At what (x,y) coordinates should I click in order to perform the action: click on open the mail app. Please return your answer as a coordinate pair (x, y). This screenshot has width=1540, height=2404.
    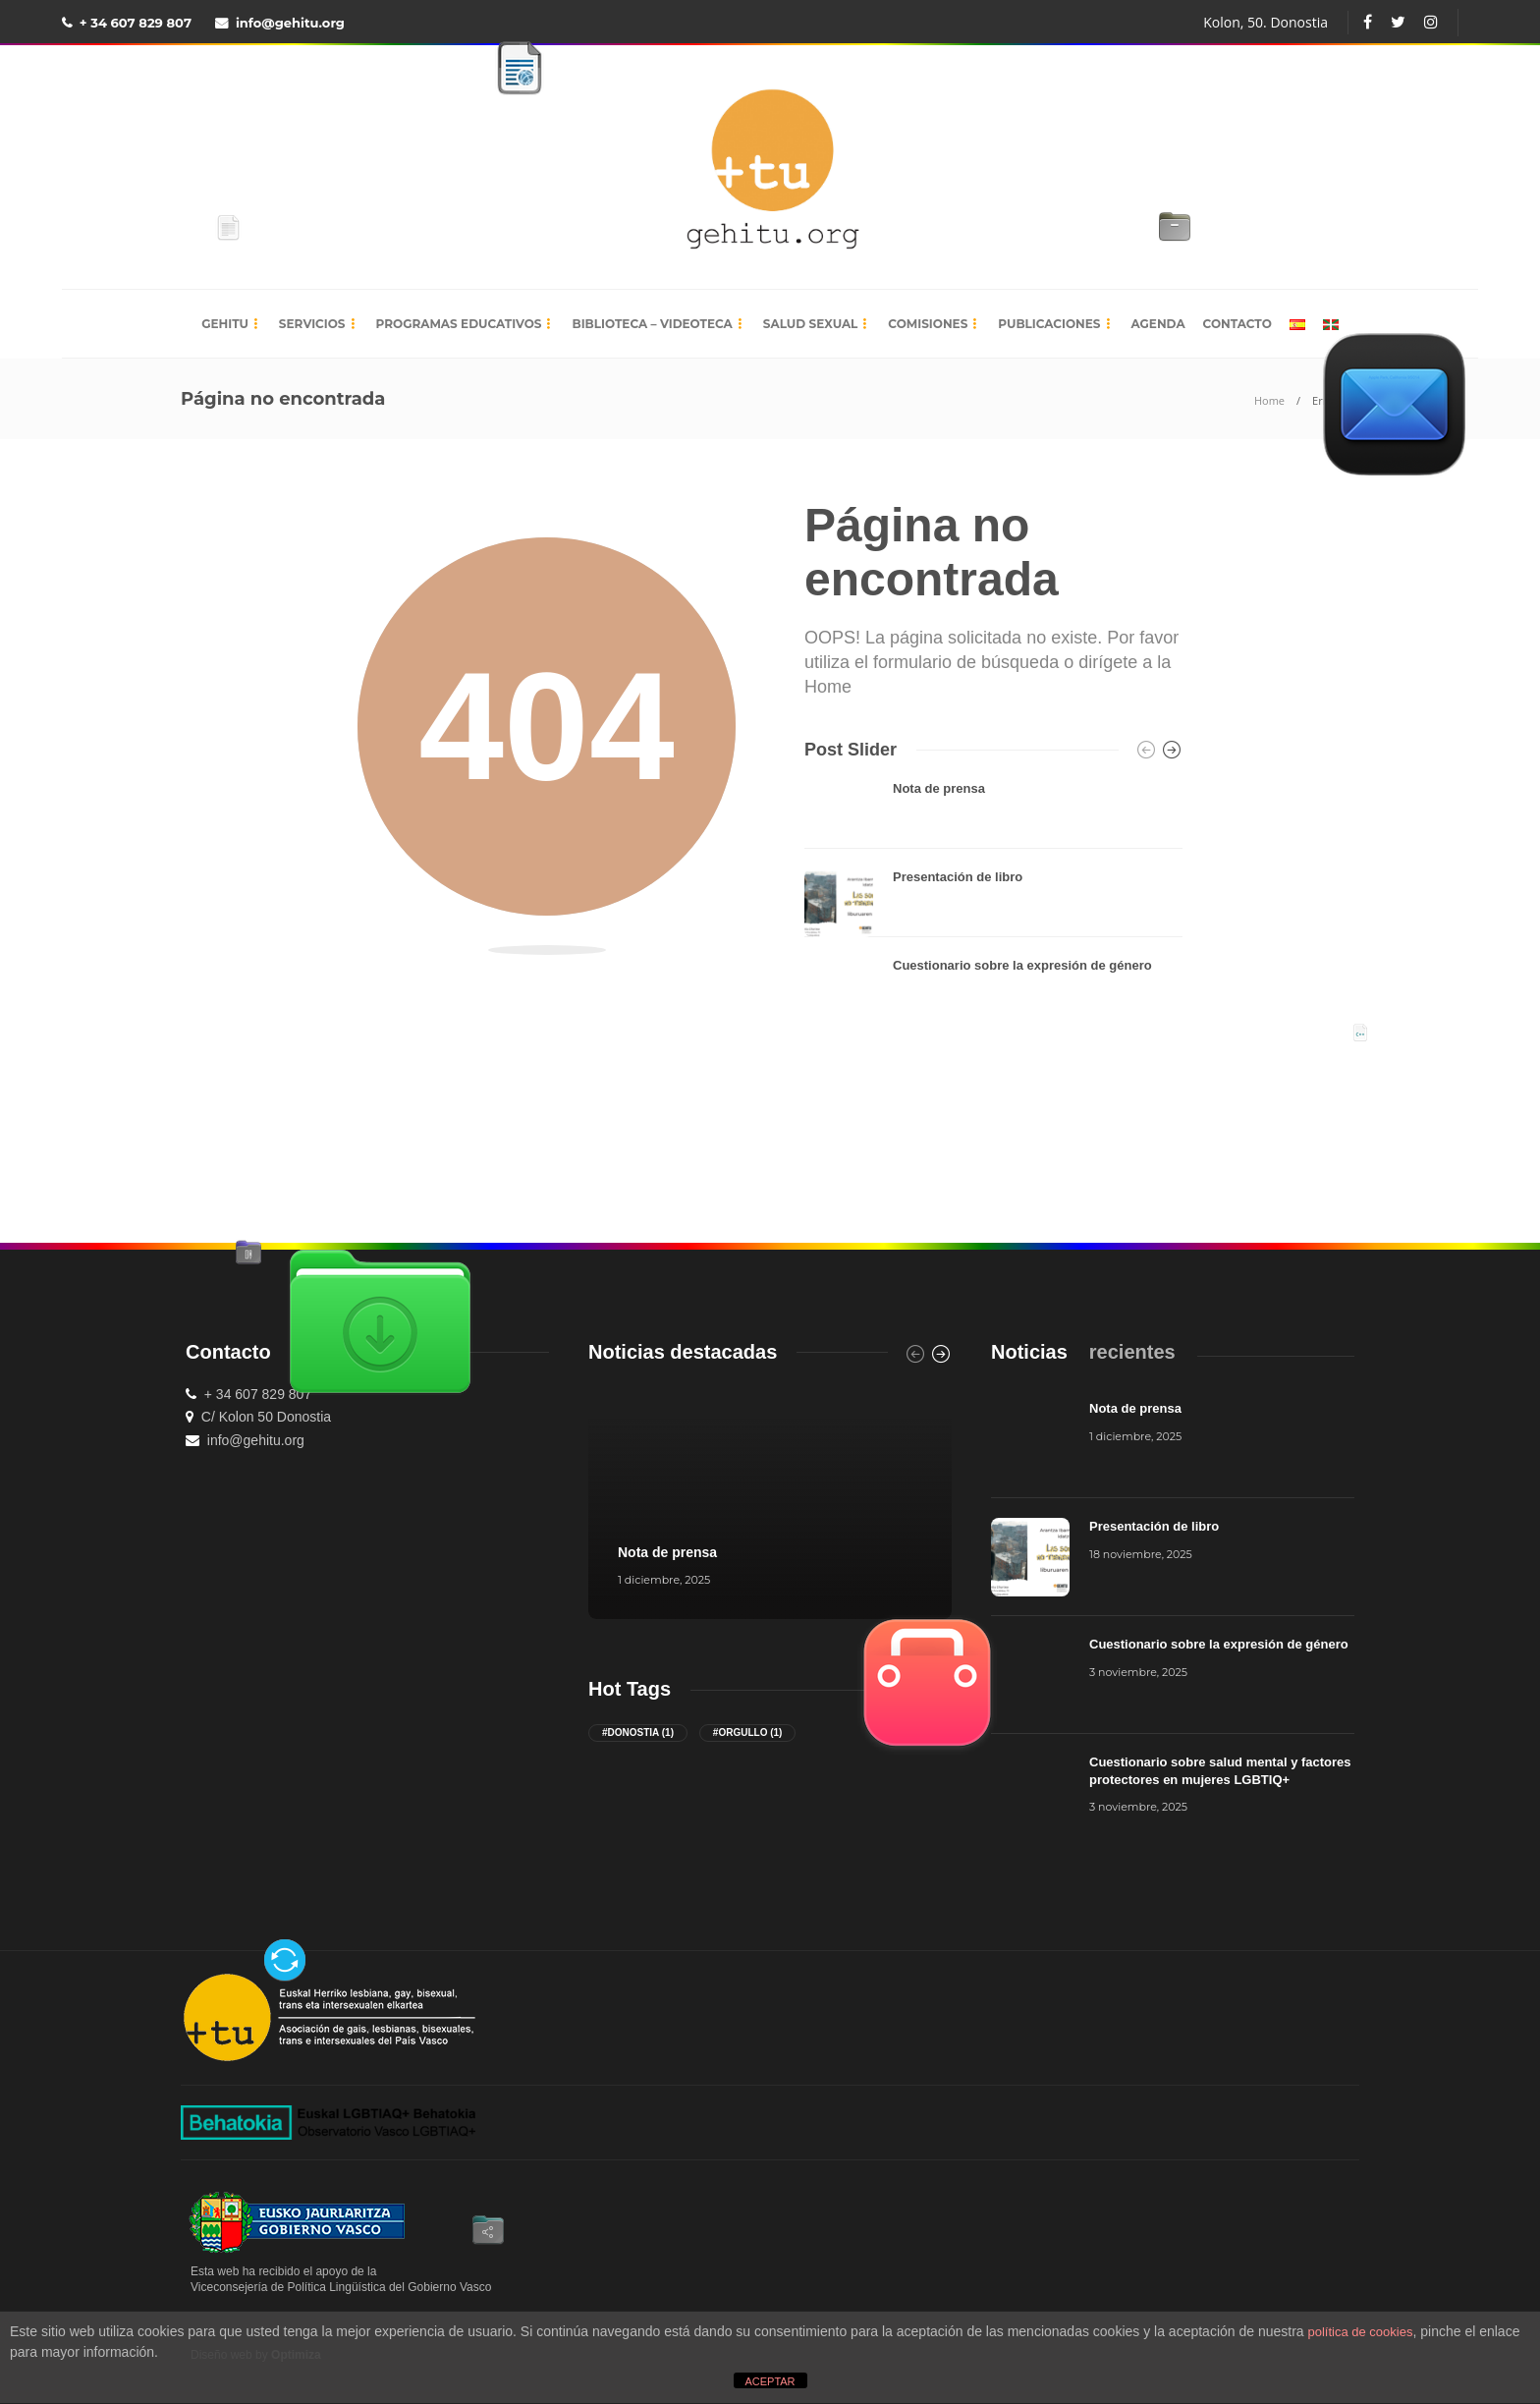
    Looking at the image, I should click on (1394, 404).